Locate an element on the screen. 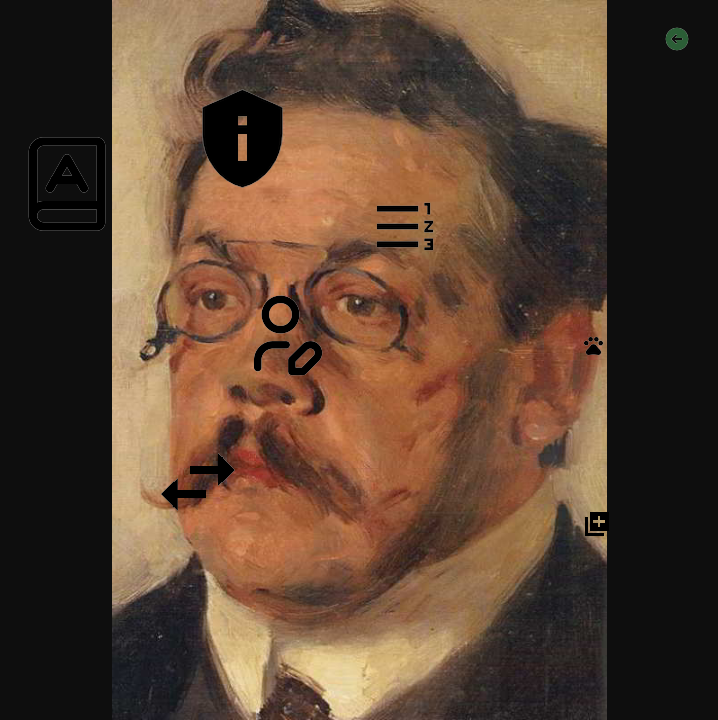  access dictionary or glossary is located at coordinates (67, 184).